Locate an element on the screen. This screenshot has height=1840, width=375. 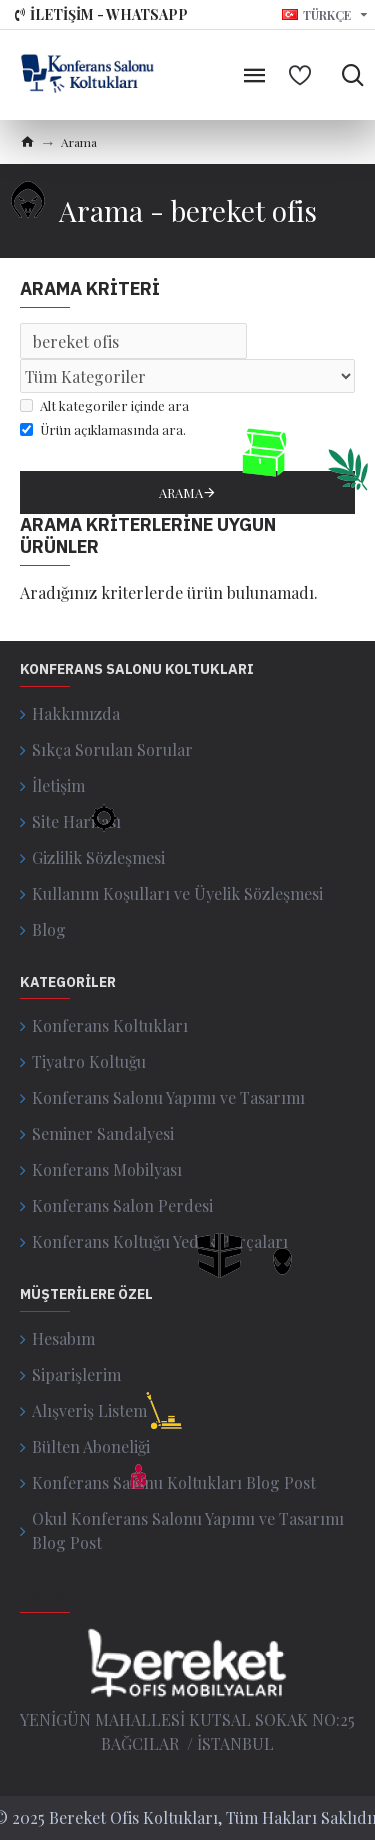
indicates an injury or medical condition is located at coordinates (138, 1476).